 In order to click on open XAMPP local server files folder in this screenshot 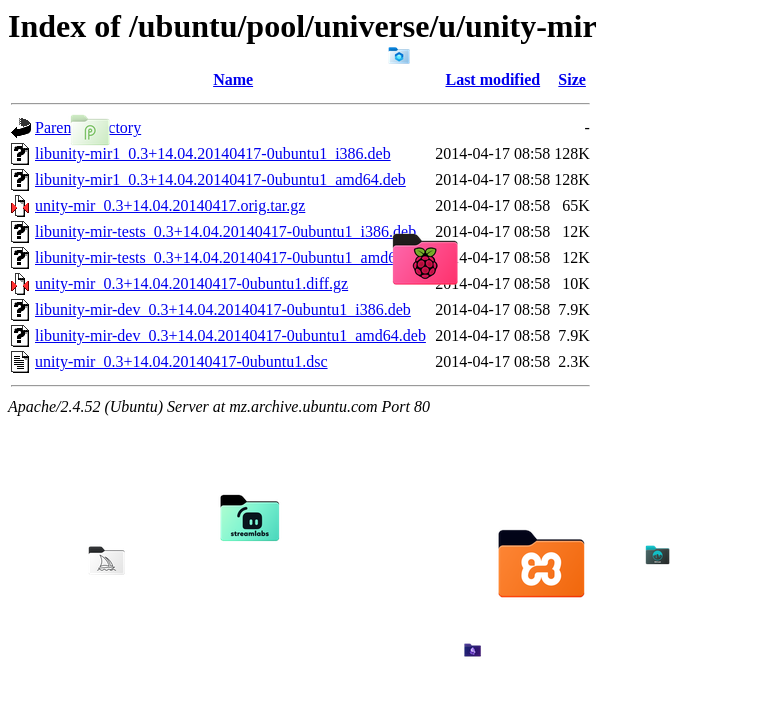, I will do `click(541, 566)`.